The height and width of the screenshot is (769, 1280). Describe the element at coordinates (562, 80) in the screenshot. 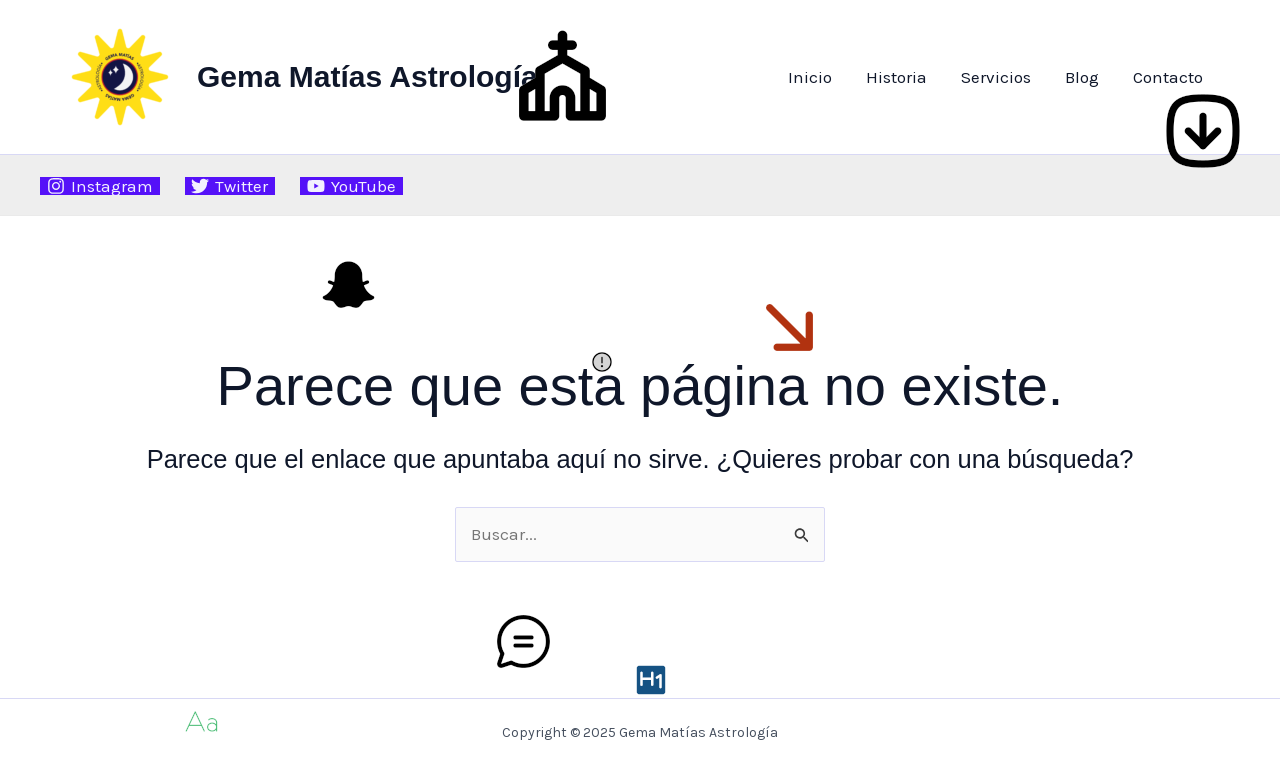

I see `view nearby churches or places of worship` at that location.